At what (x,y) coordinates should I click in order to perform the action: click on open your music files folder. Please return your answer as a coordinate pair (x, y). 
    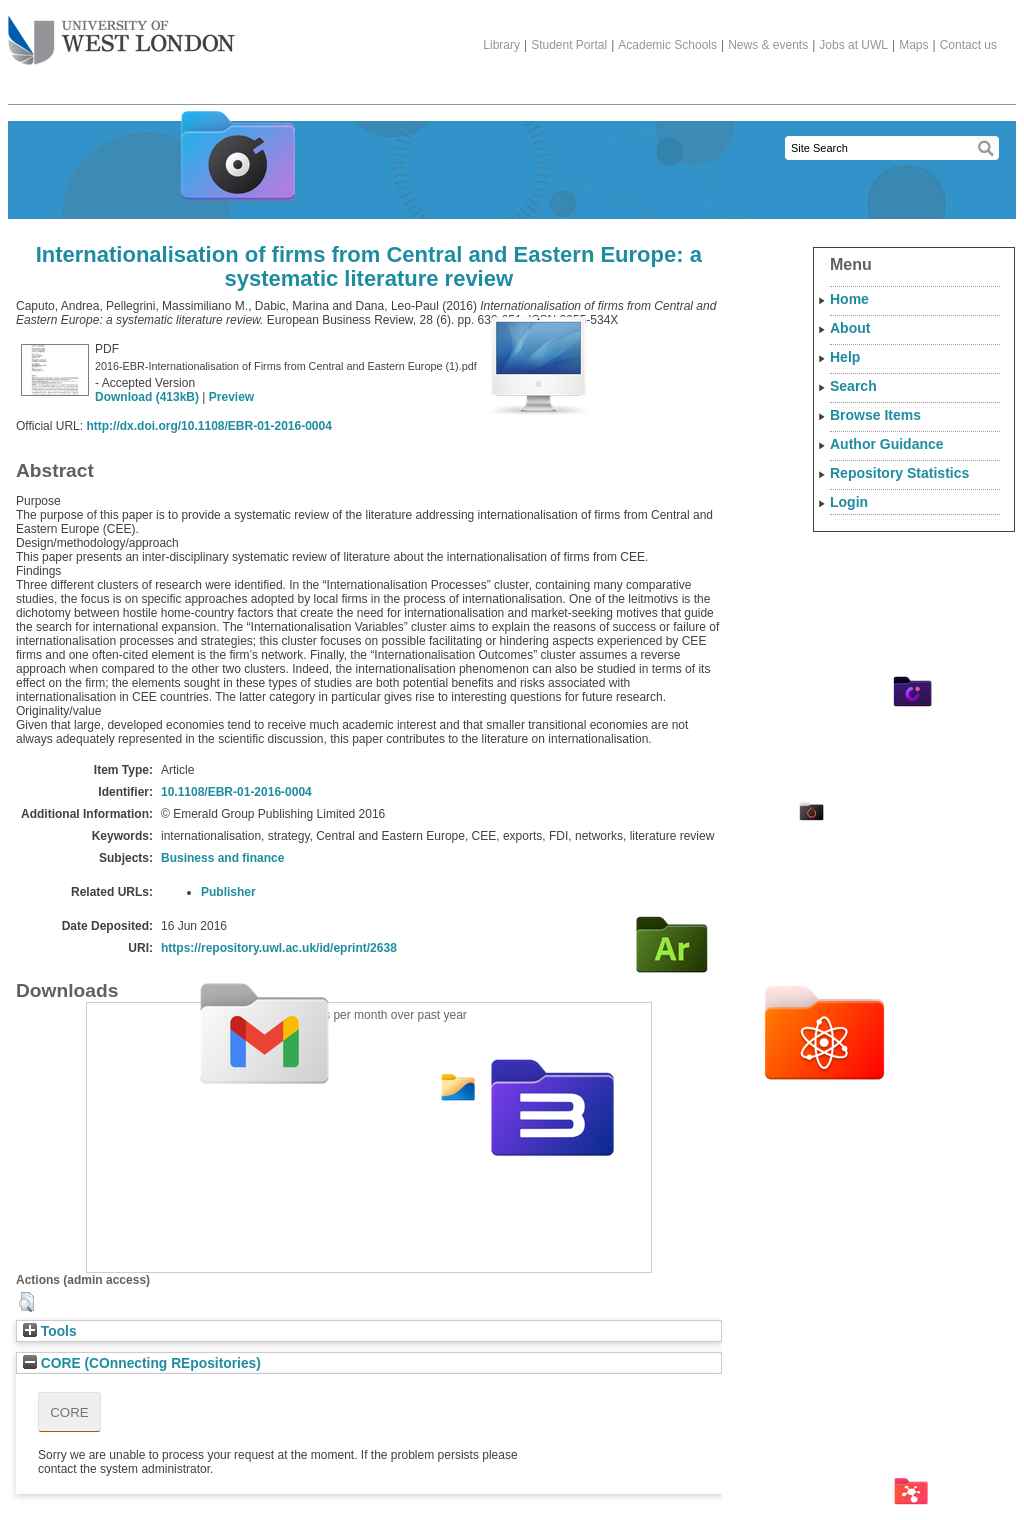
    Looking at the image, I should click on (237, 158).